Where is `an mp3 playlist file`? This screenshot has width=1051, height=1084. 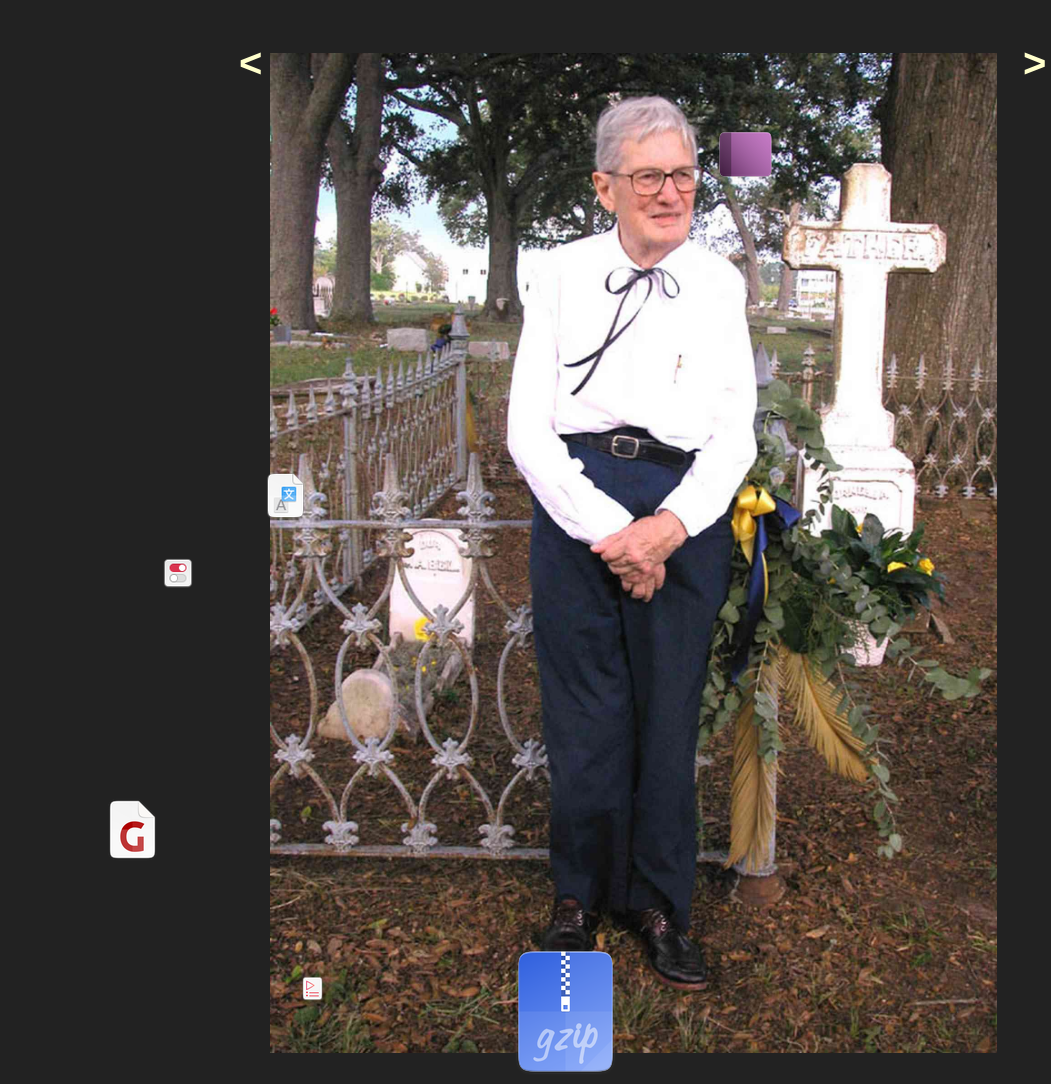
an mp3 playlist file is located at coordinates (312, 988).